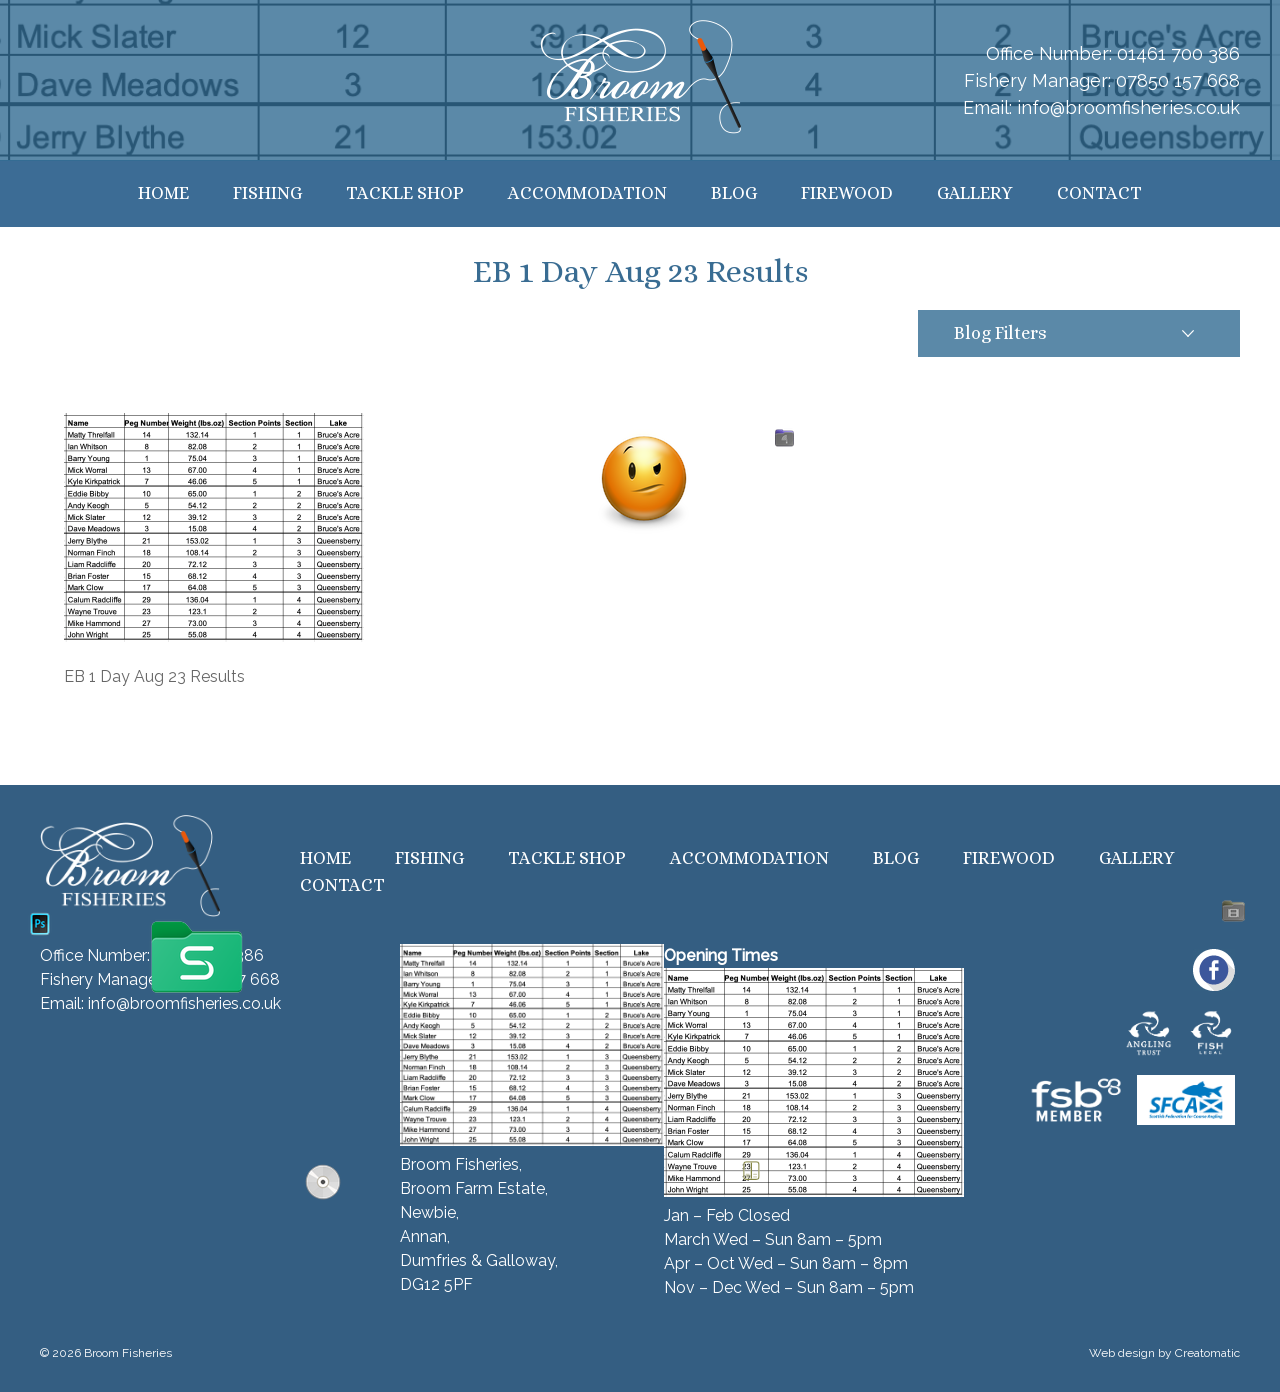 The image size is (1280, 1392). Describe the element at coordinates (196, 959) in the screenshot. I see `open folder containing WPS spreadsheet files` at that location.